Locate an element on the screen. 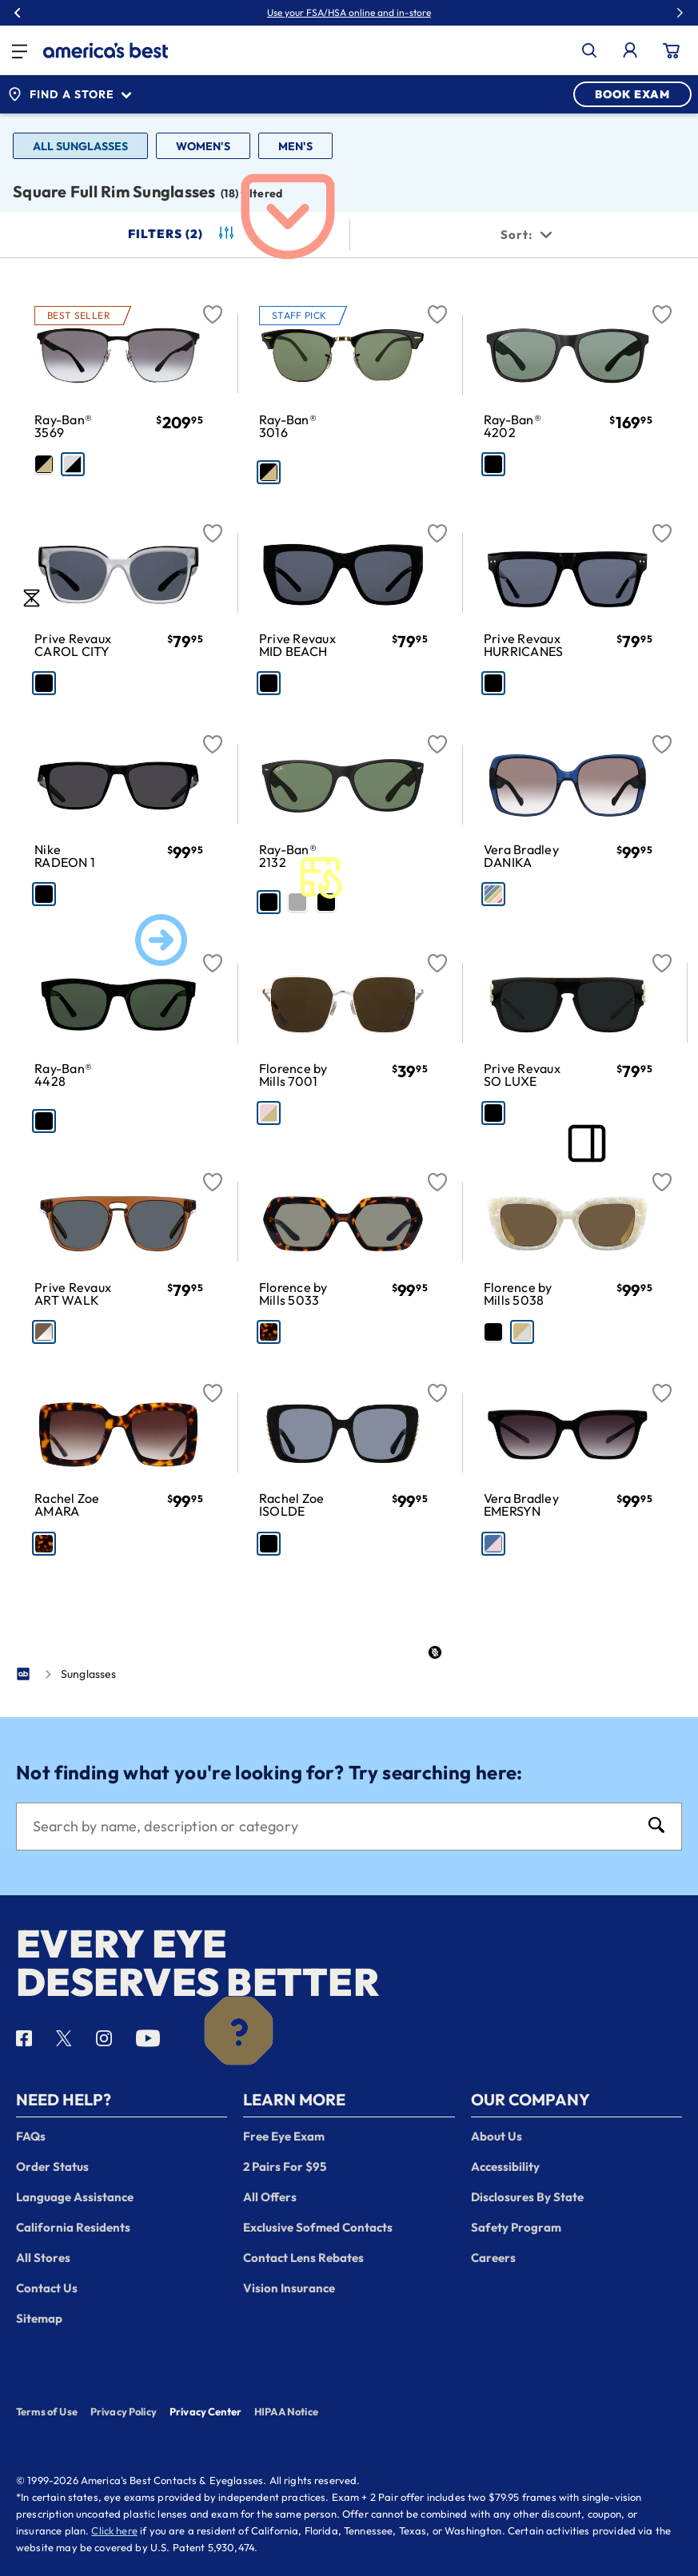 Image resolution: width=698 pixels, height=2576 pixels. save to pocket for later reading is located at coordinates (288, 217).